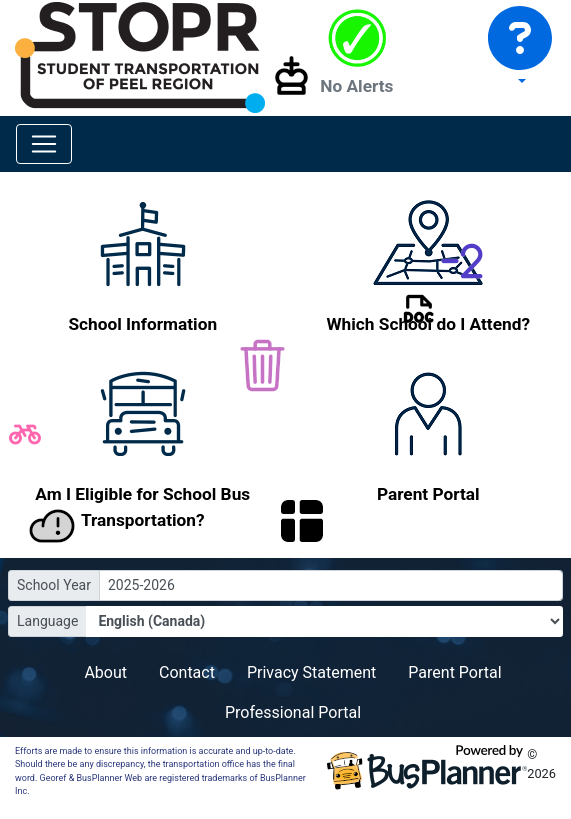  What do you see at coordinates (419, 310) in the screenshot?
I see `open or view a document file` at bounding box center [419, 310].